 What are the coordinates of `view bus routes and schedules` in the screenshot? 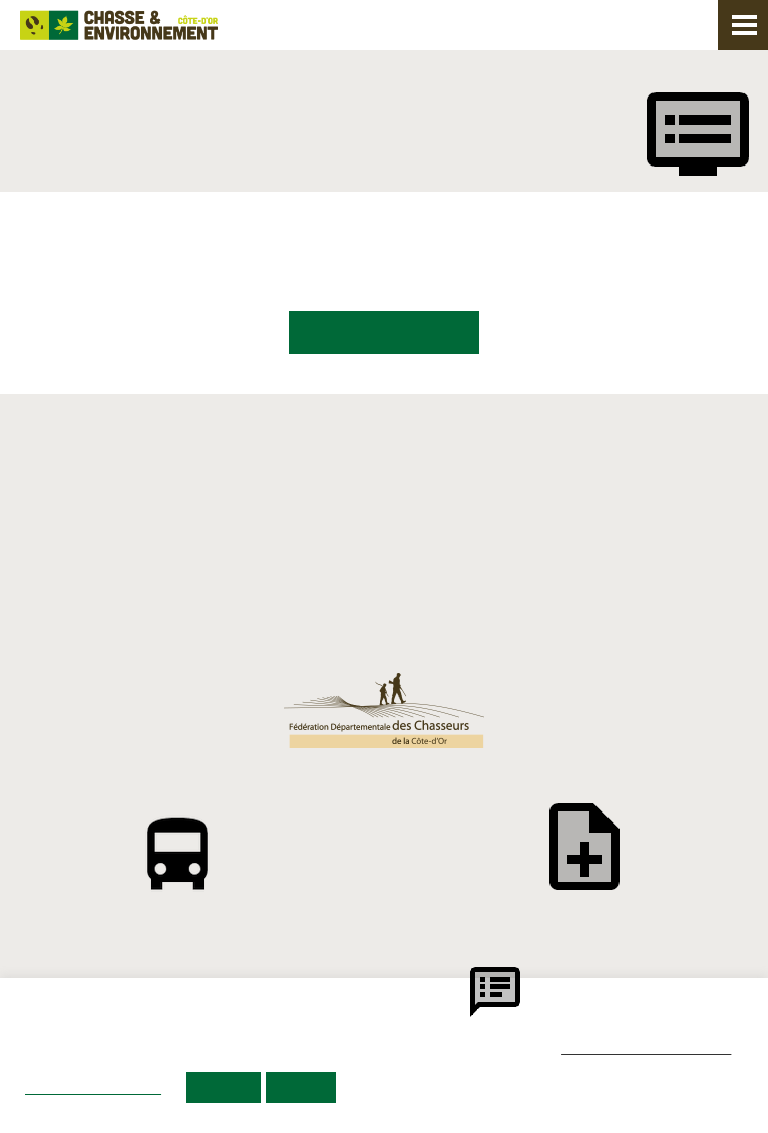 It's located at (177, 855).